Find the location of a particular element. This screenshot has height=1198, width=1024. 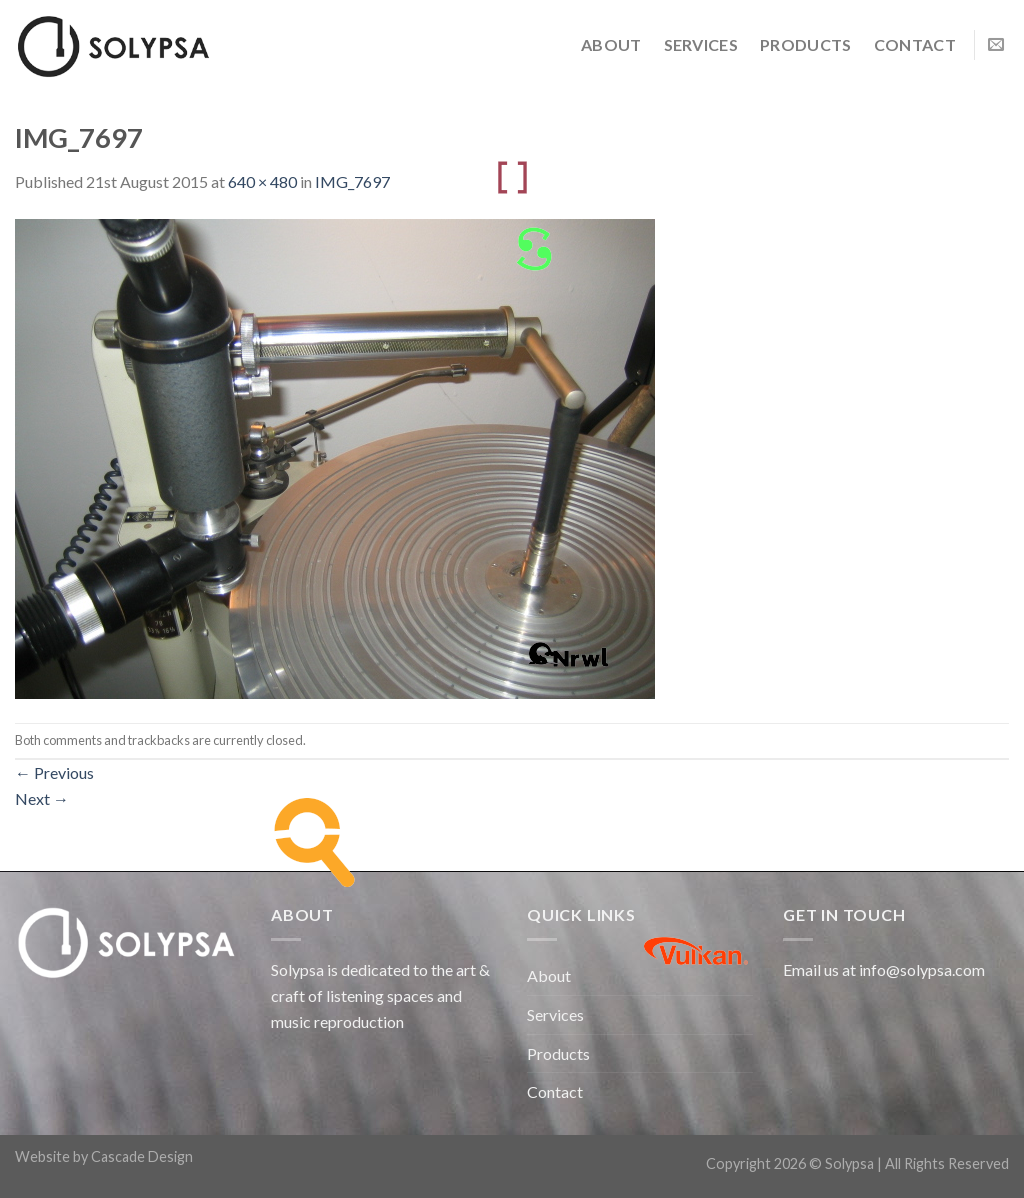

view or edit code brackets is located at coordinates (512, 177).